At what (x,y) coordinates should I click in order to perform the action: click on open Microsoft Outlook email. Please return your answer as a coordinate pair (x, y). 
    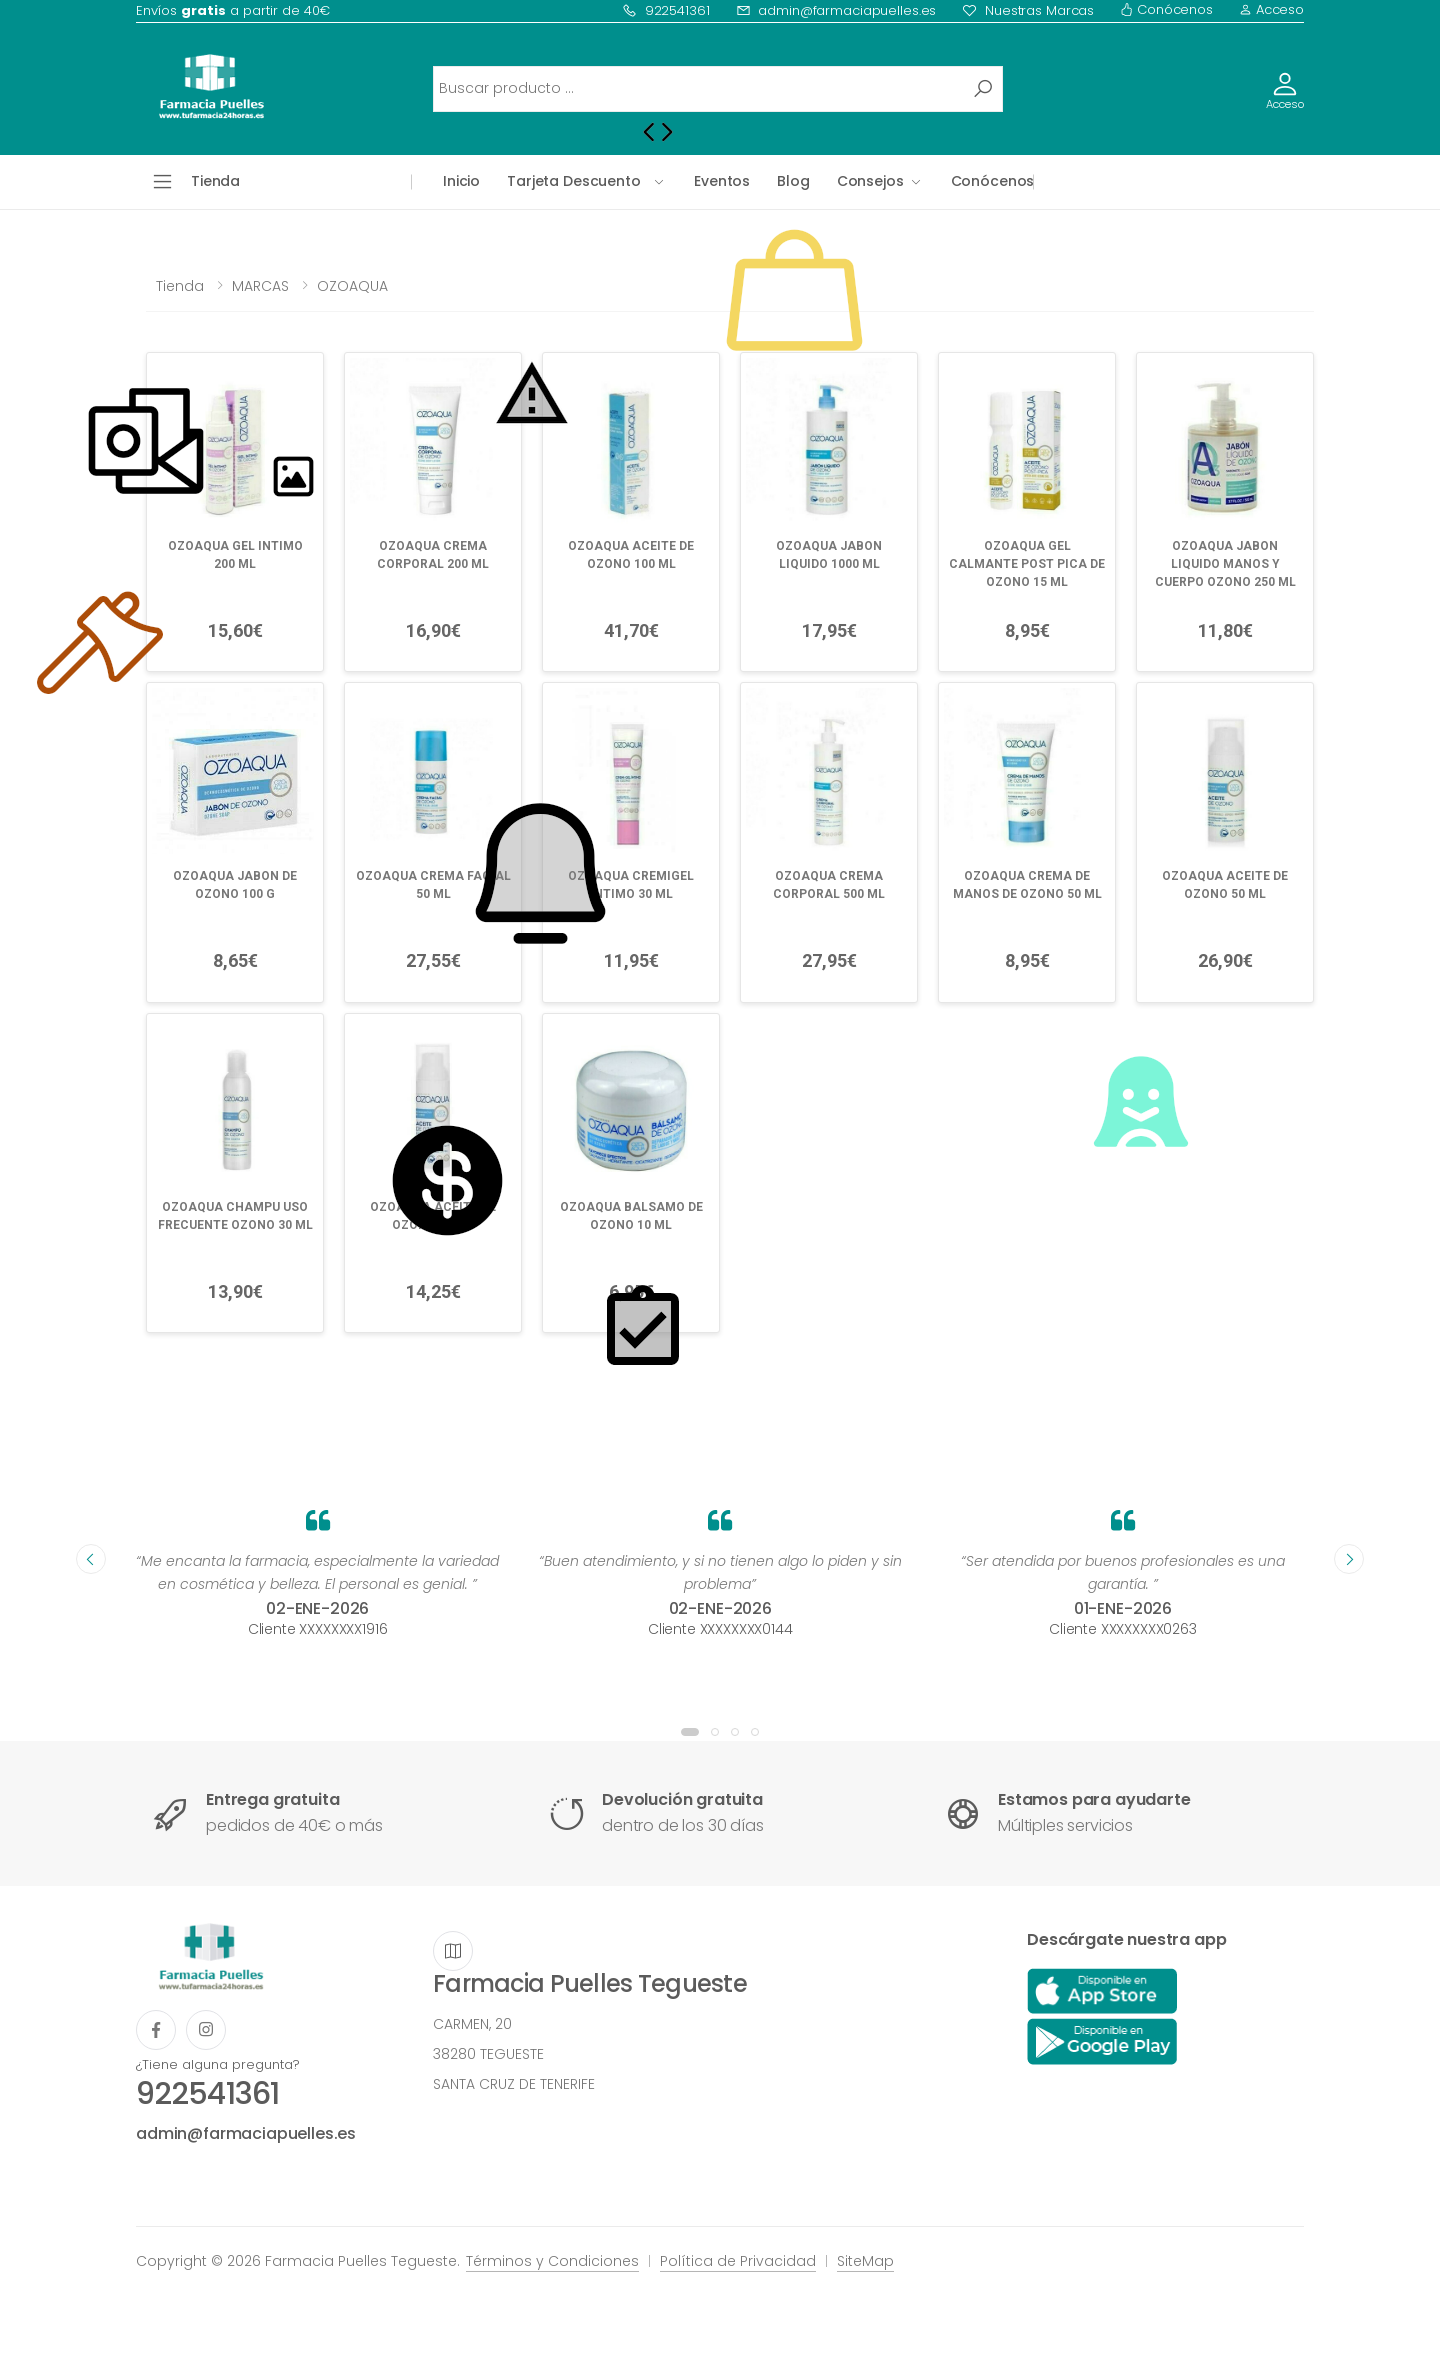
    Looking at the image, I should click on (146, 441).